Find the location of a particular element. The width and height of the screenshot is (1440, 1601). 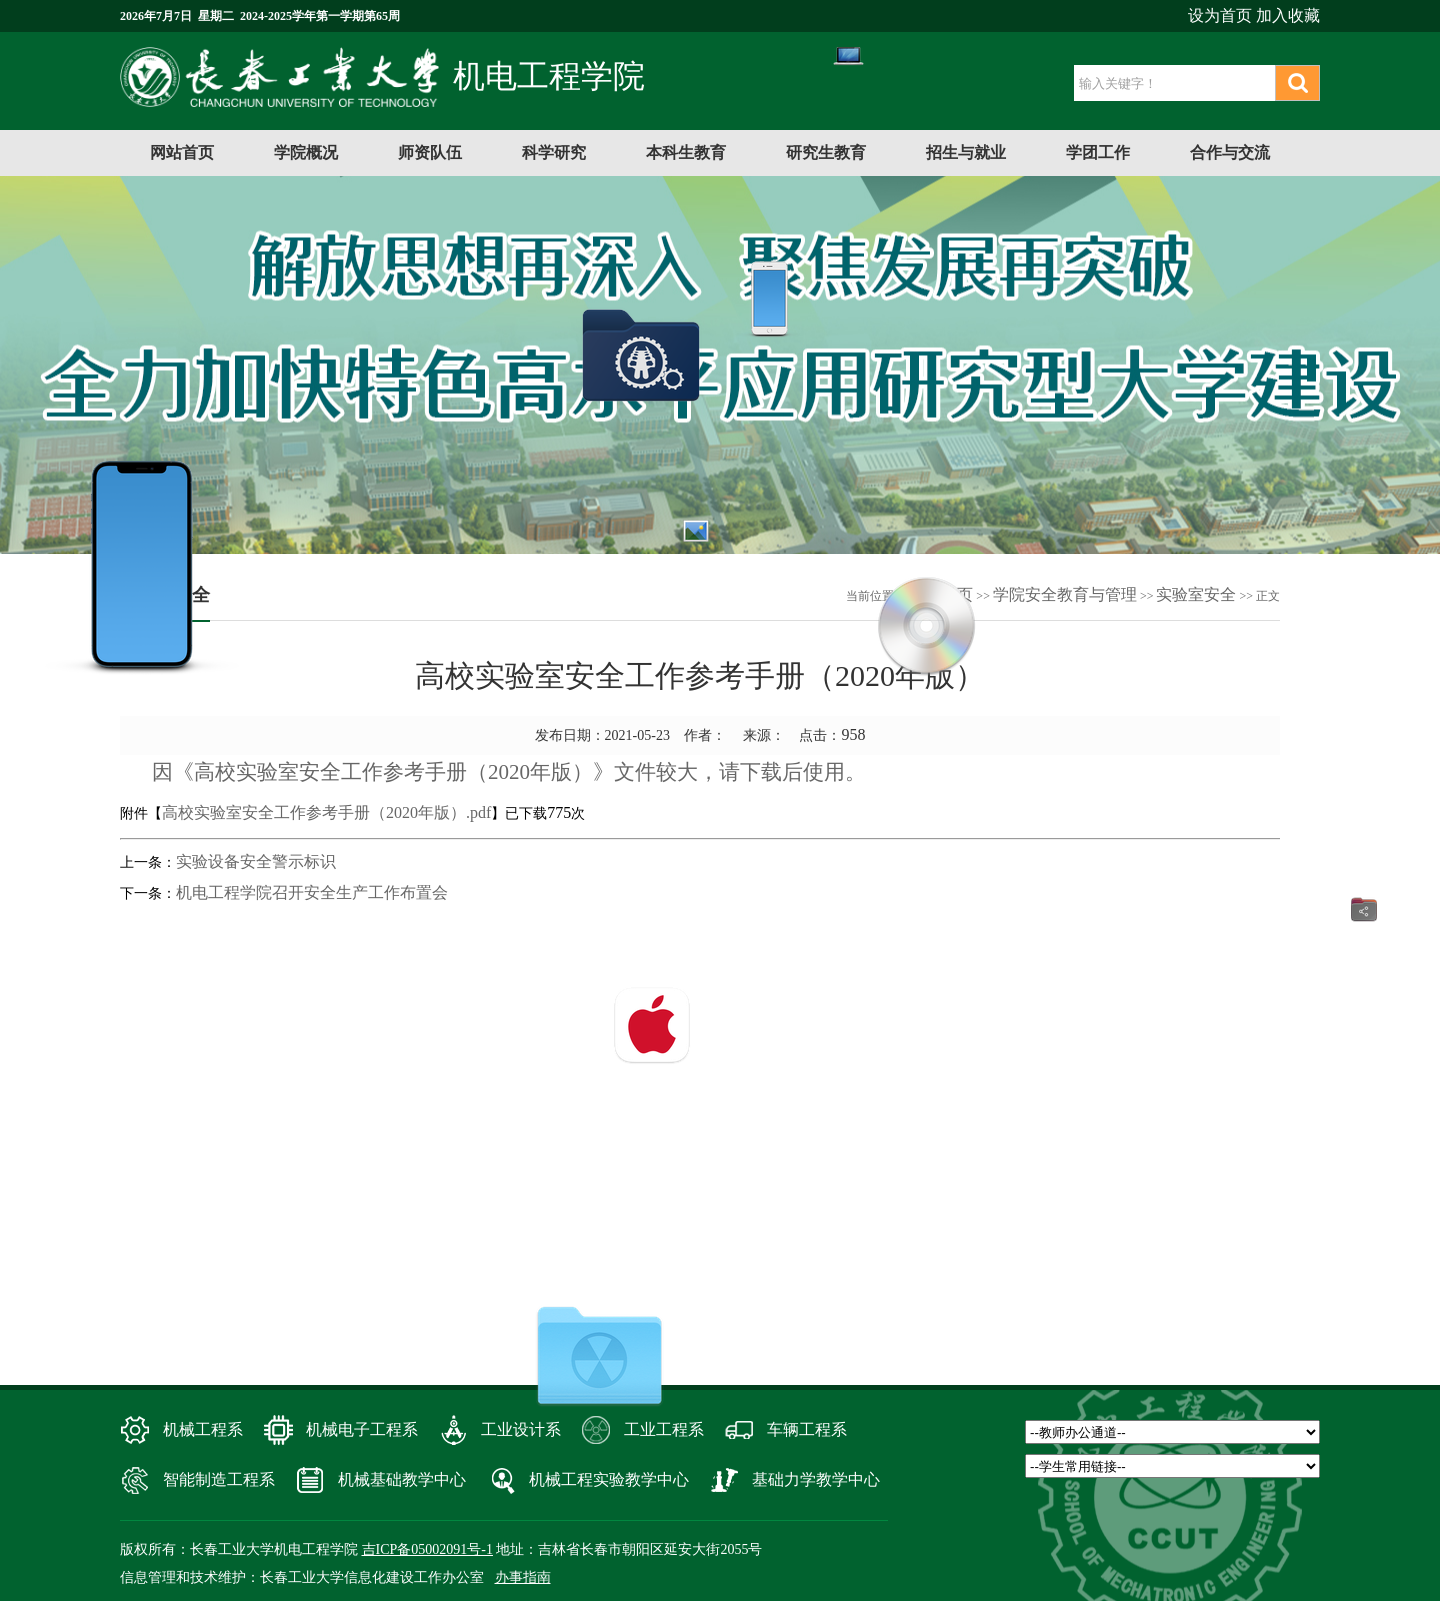

folder for files ready to burn to disc is located at coordinates (599, 1355).